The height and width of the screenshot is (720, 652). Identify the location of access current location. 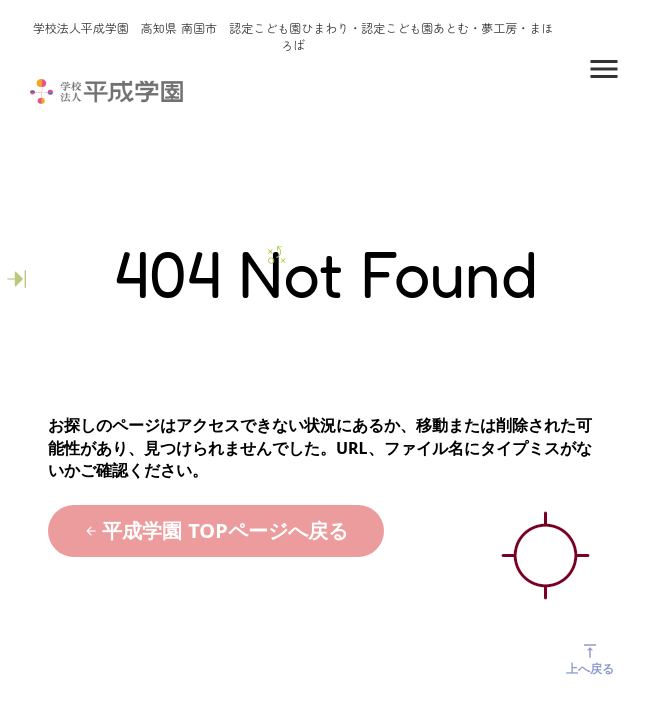
(545, 555).